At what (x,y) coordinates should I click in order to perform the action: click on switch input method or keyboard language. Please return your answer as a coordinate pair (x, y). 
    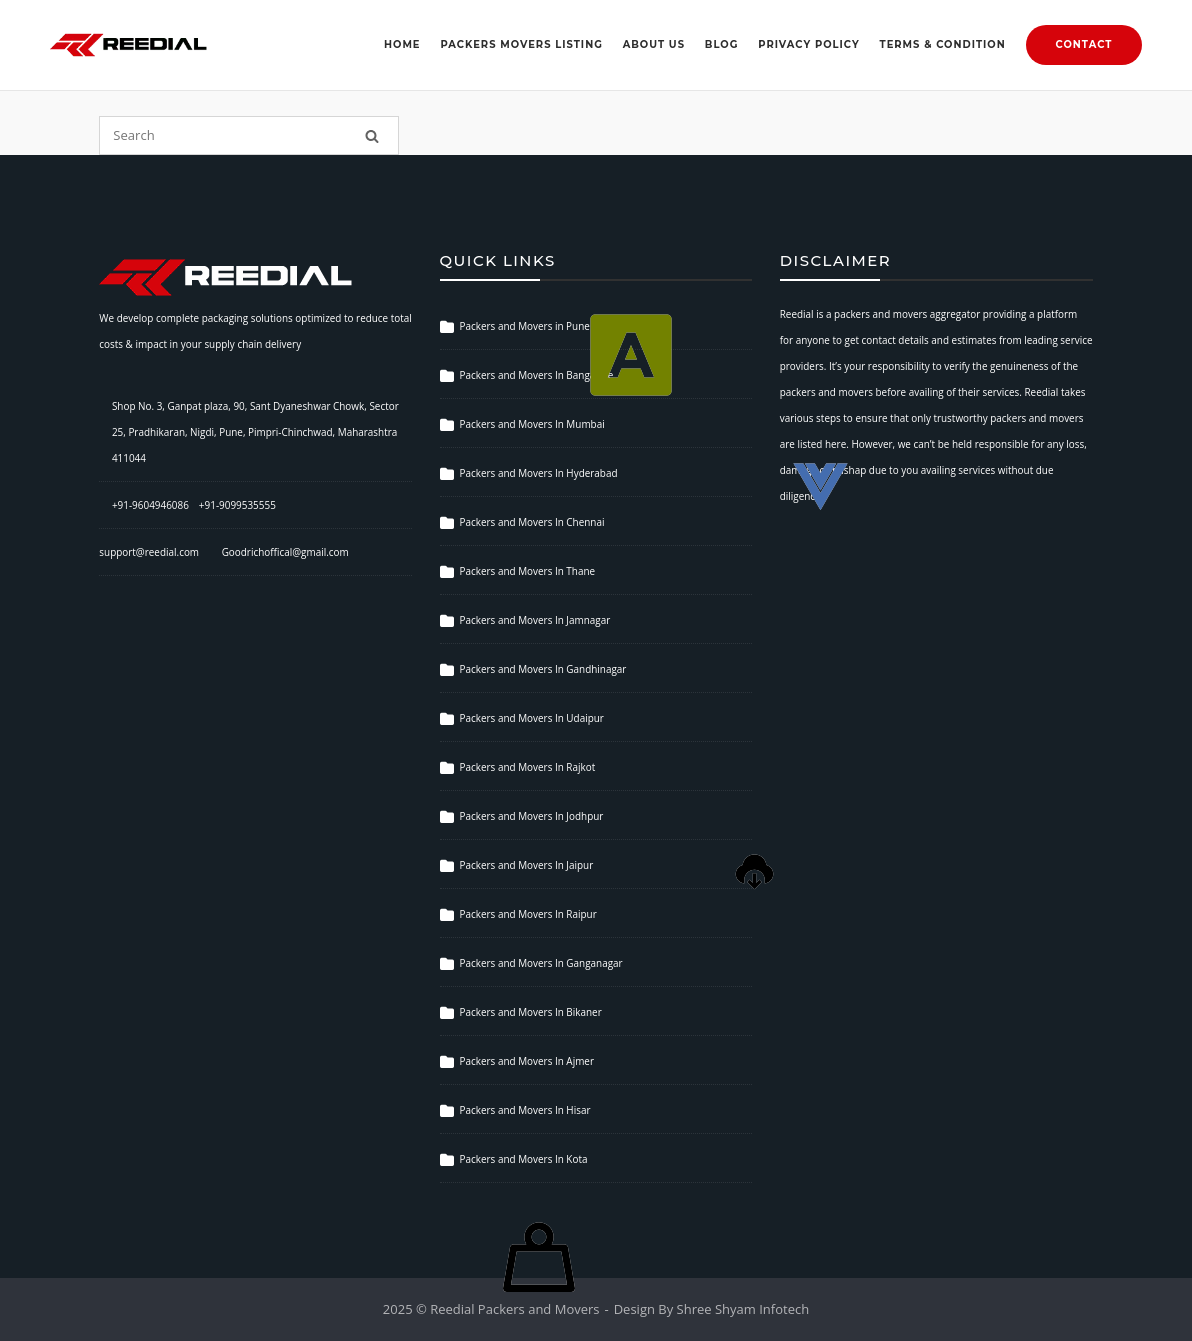
    Looking at the image, I should click on (631, 355).